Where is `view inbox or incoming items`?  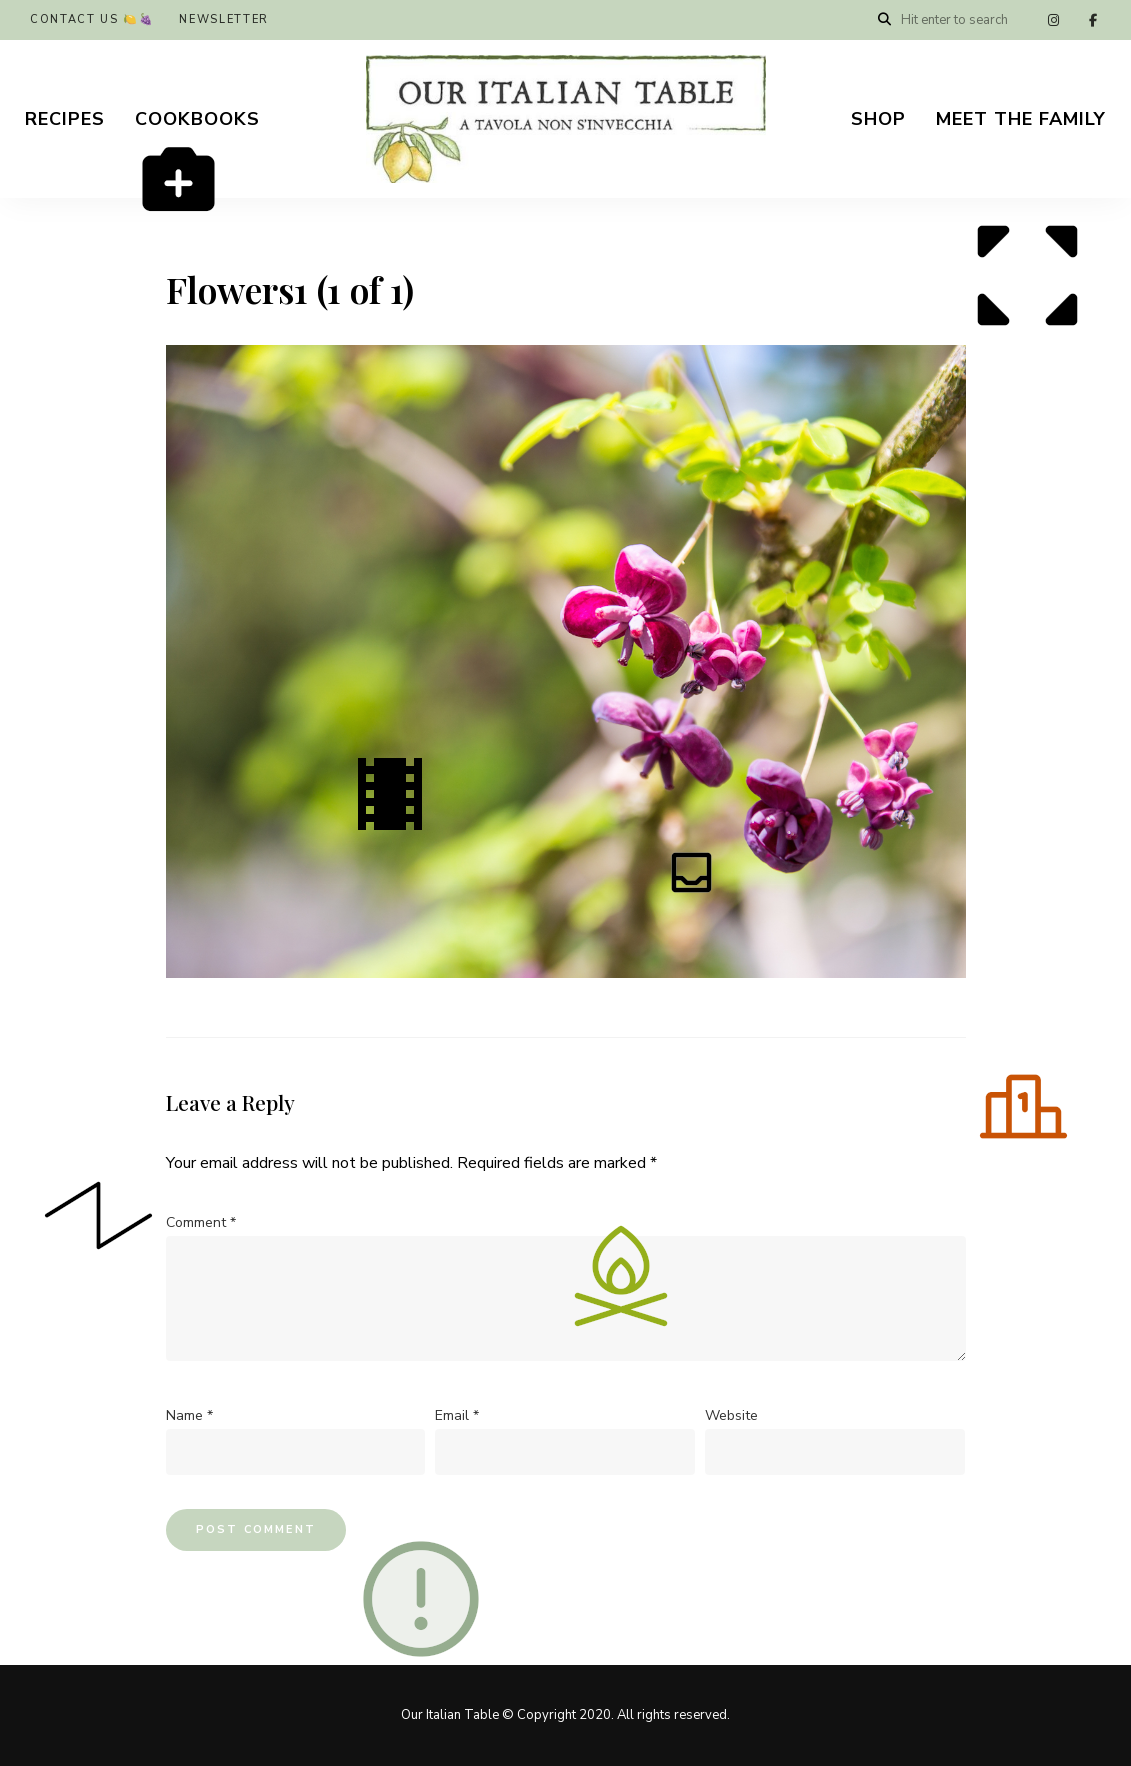
view inbox or incoming items is located at coordinates (691, 872).